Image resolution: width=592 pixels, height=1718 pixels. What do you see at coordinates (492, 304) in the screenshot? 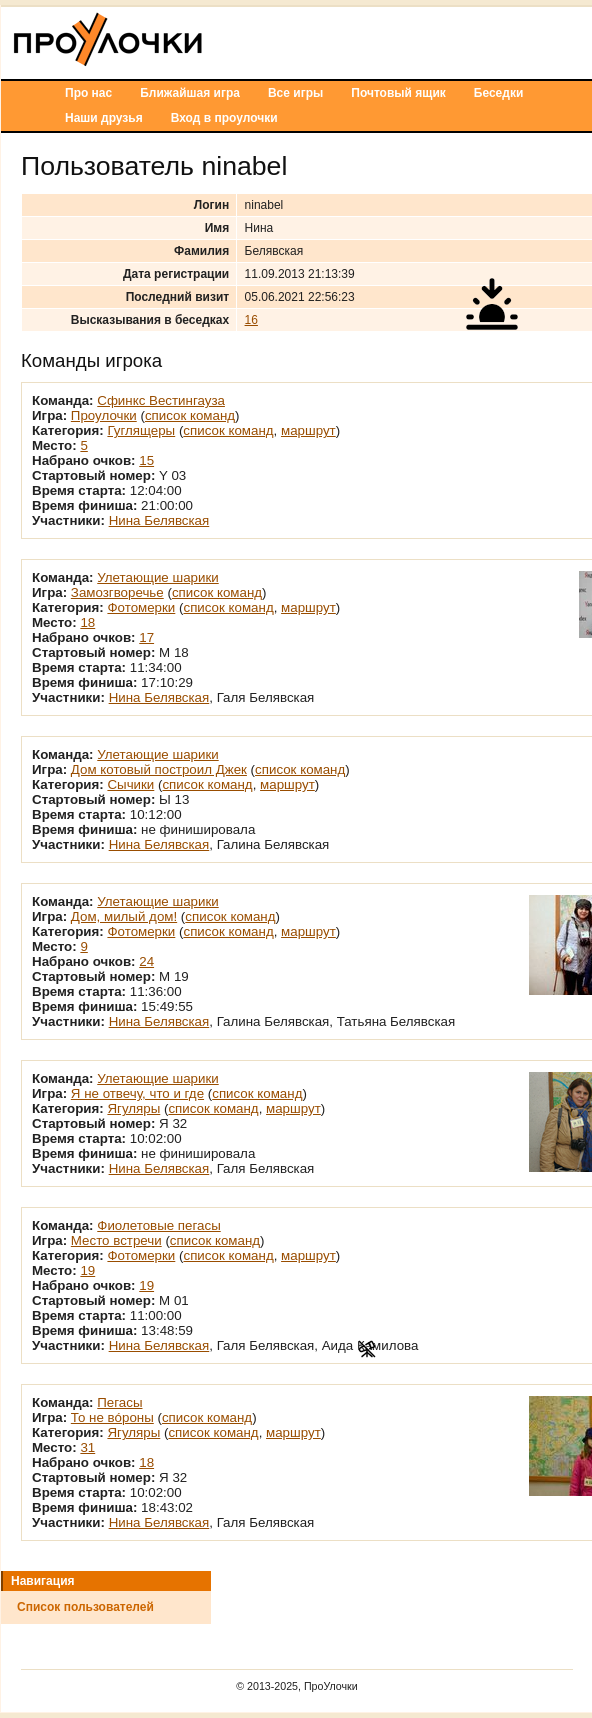
I see `indicates sunset or evening time` at bounding box center [492, 304].